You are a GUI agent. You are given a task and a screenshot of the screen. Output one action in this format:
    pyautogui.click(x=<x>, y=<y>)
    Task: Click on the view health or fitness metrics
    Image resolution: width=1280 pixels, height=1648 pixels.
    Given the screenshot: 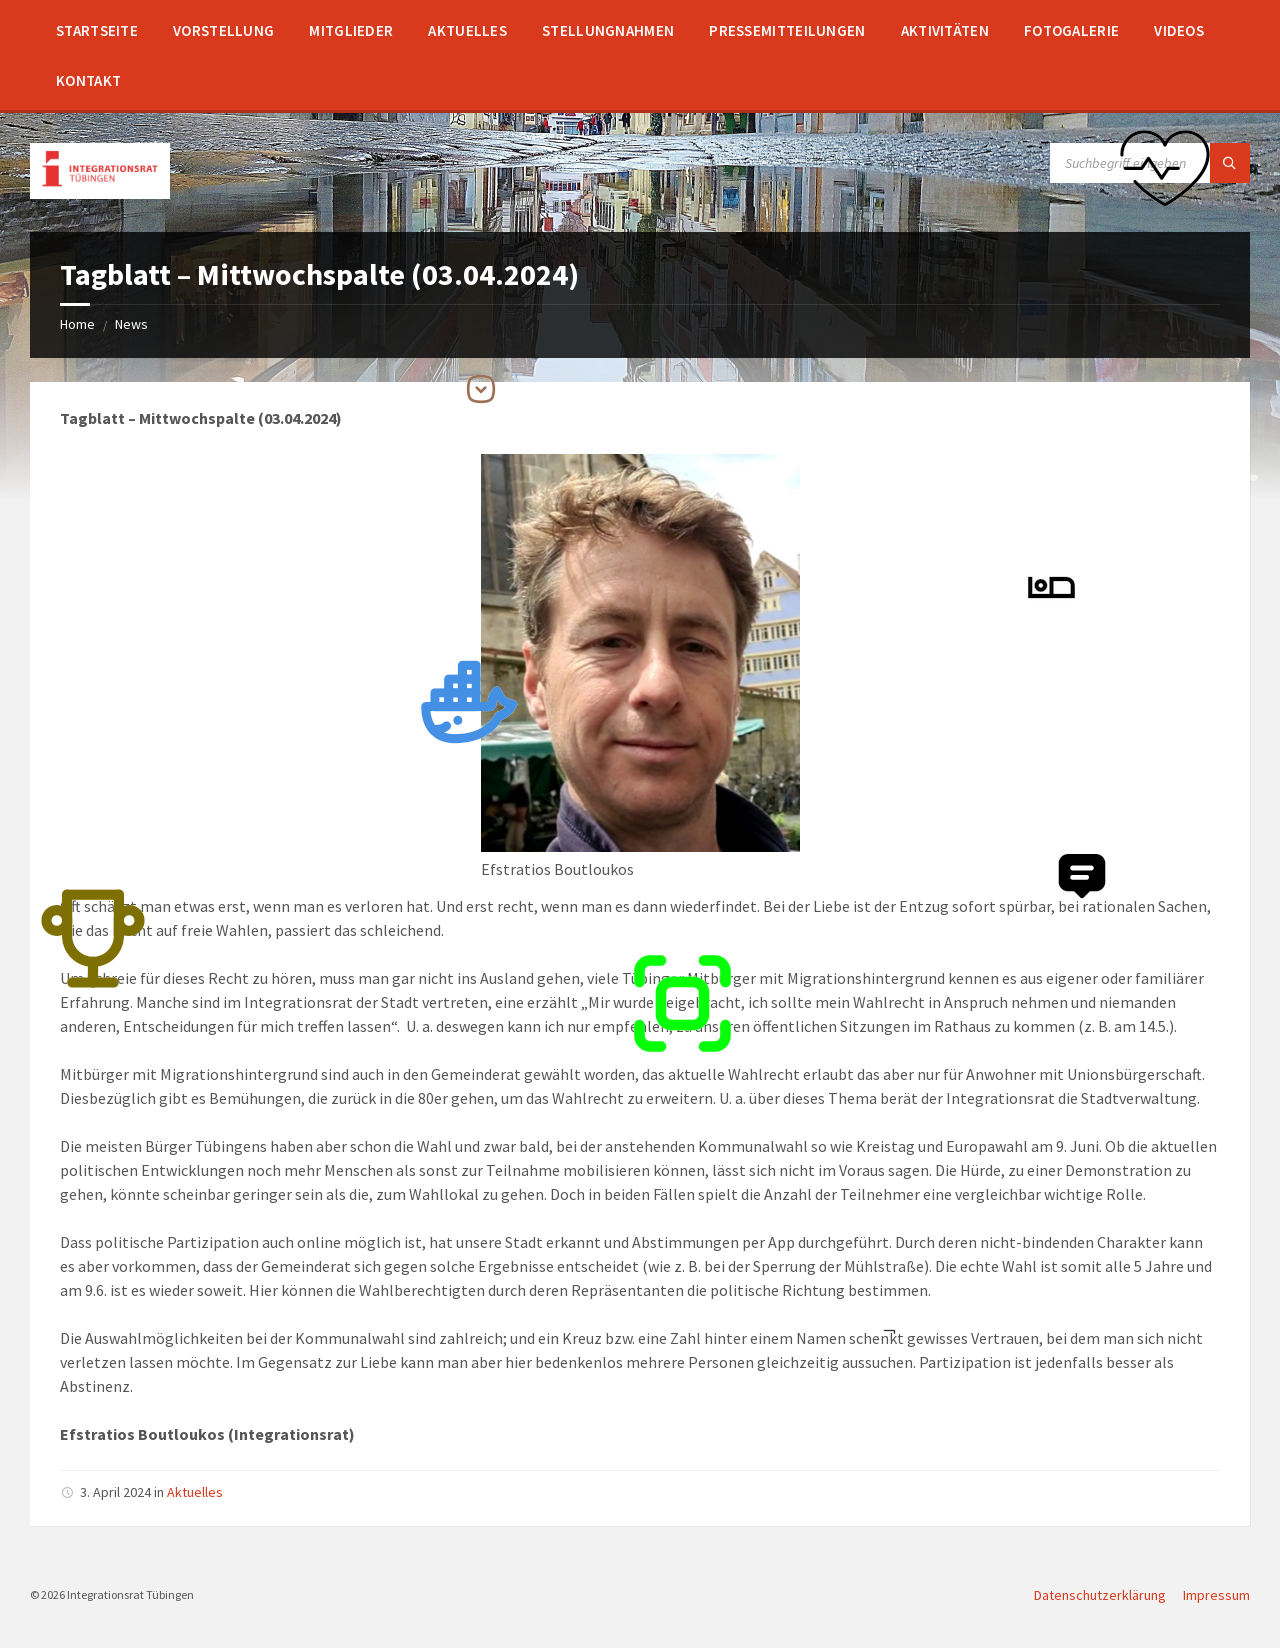 What is the action you would take?
    pyautogui.click(x=1165, y=165)
    